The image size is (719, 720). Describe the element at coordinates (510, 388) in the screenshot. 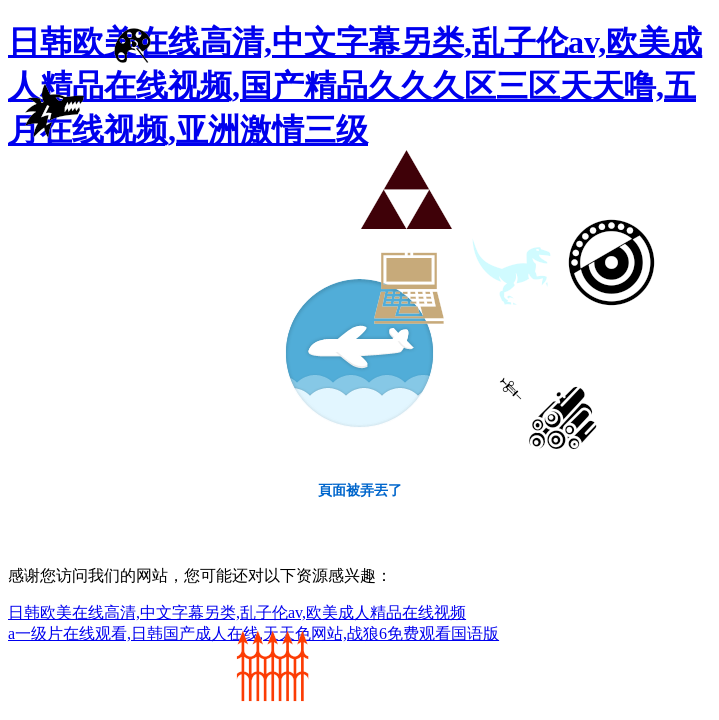

I see `access medical or health settings` at that location.